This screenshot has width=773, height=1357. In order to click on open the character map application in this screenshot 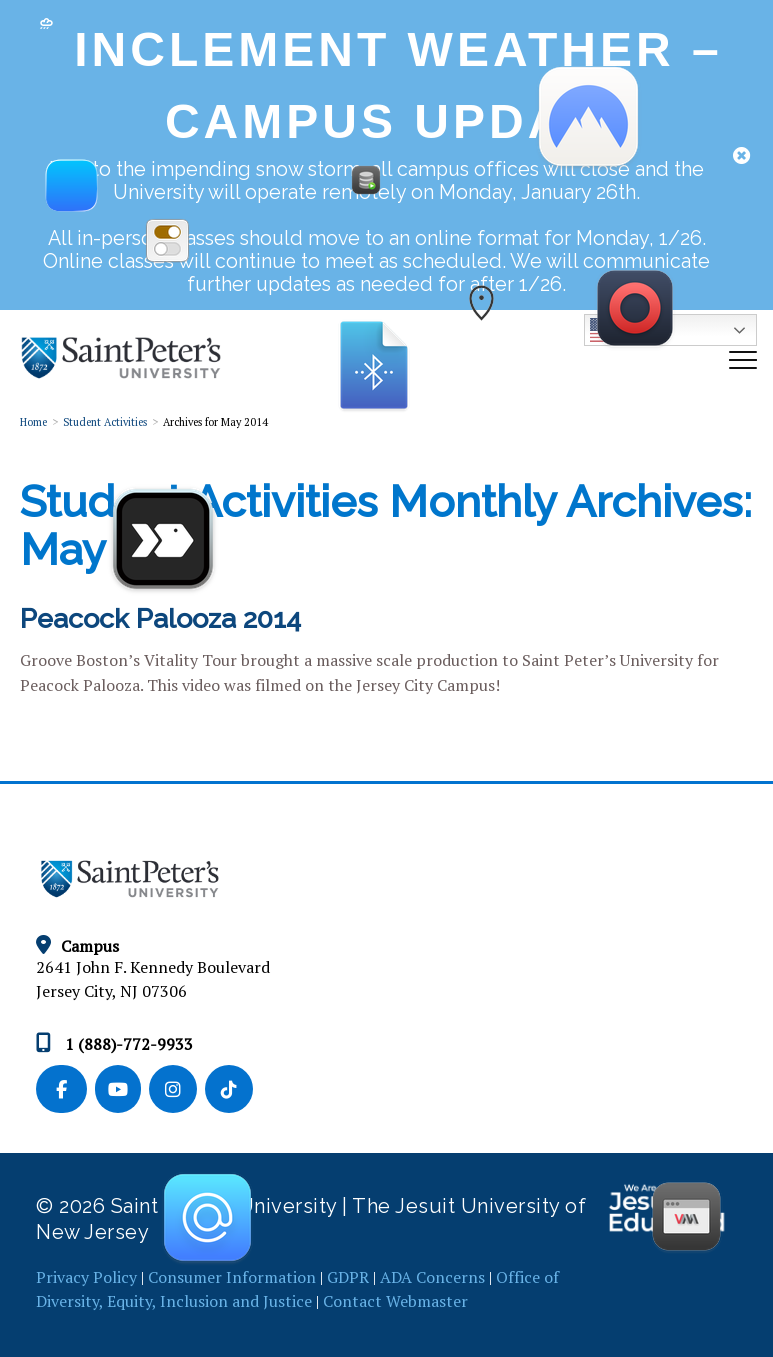, I will do `click(207, 1217)`.